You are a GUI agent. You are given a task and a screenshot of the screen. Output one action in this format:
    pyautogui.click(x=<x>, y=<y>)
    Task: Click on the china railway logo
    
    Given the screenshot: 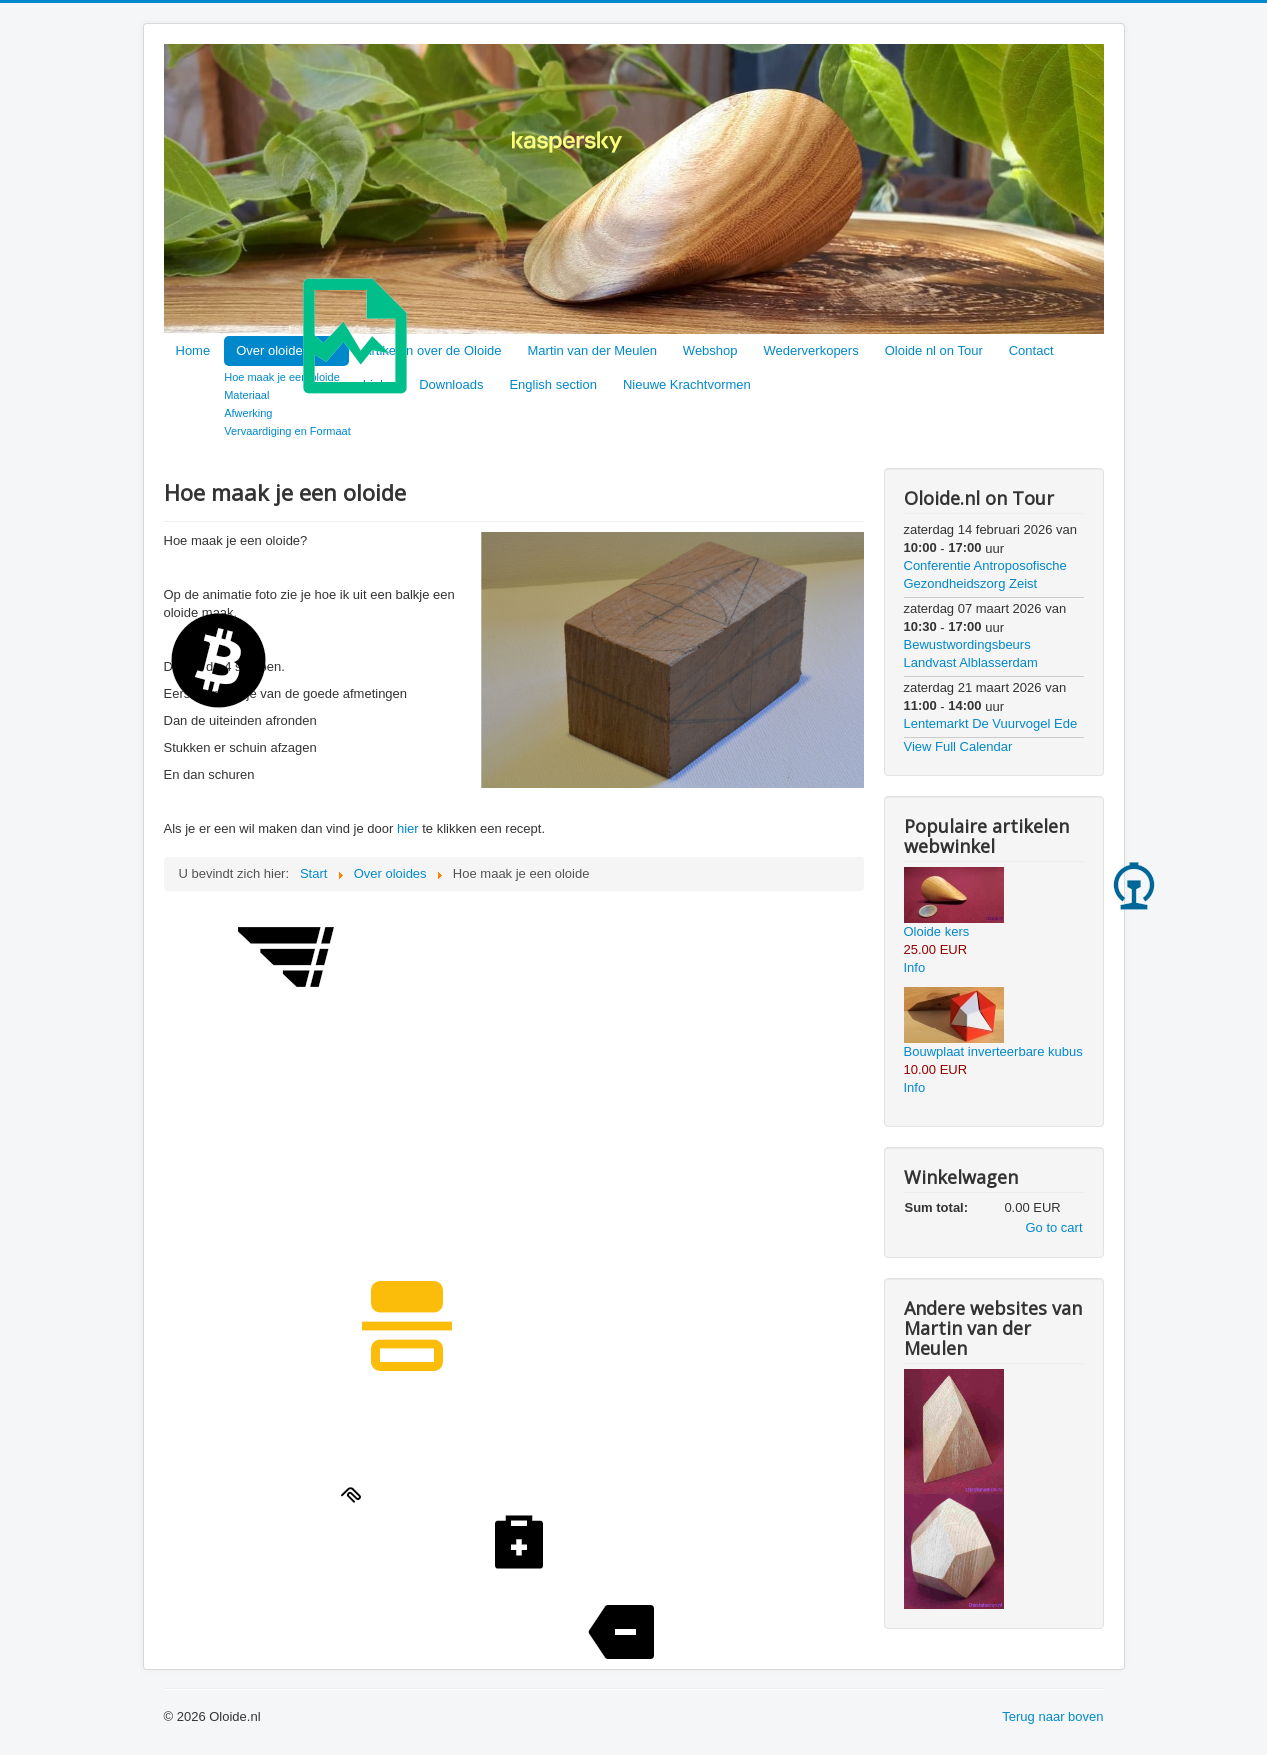 What is the action you would take?
    pyautogui.click(x=1134, y=887)
    